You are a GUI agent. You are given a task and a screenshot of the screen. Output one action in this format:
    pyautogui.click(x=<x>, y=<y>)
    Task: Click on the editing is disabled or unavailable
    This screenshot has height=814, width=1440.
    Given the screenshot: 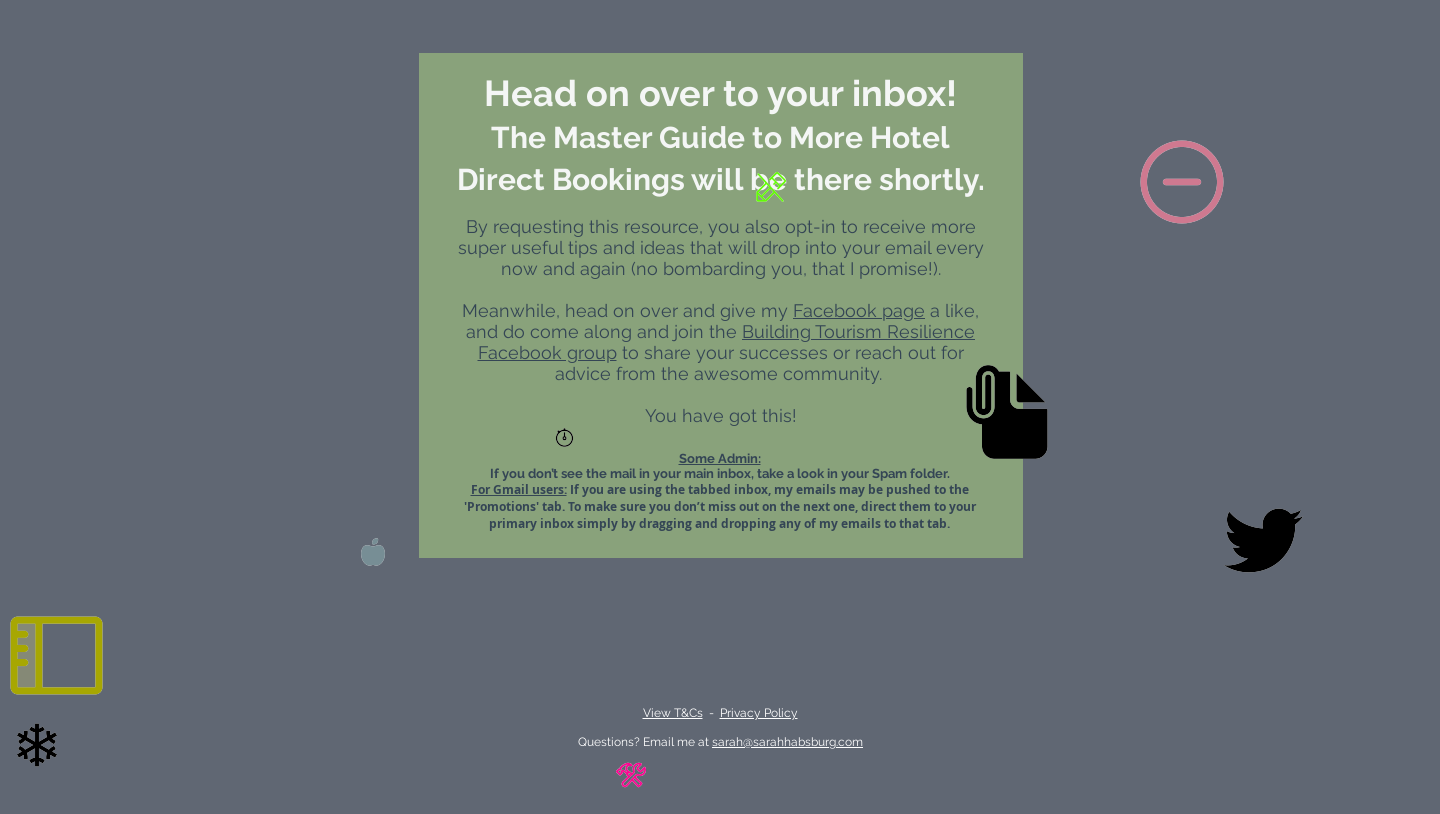 What is the action you would take?
    pyautogui.click(x=770, y=187)
    